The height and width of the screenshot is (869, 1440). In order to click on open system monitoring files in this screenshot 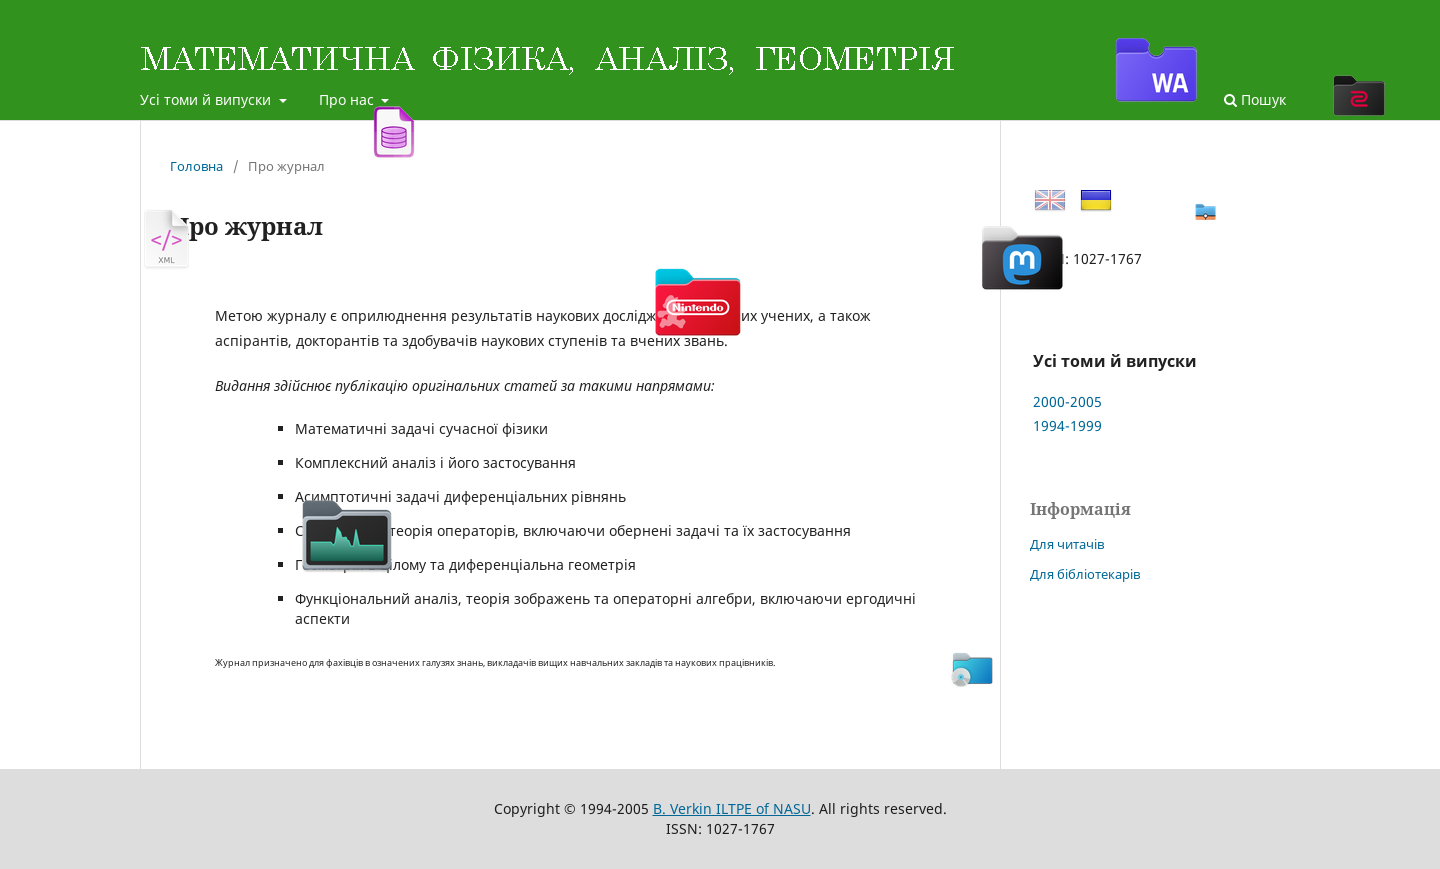, I will do `click(346, 537)`.